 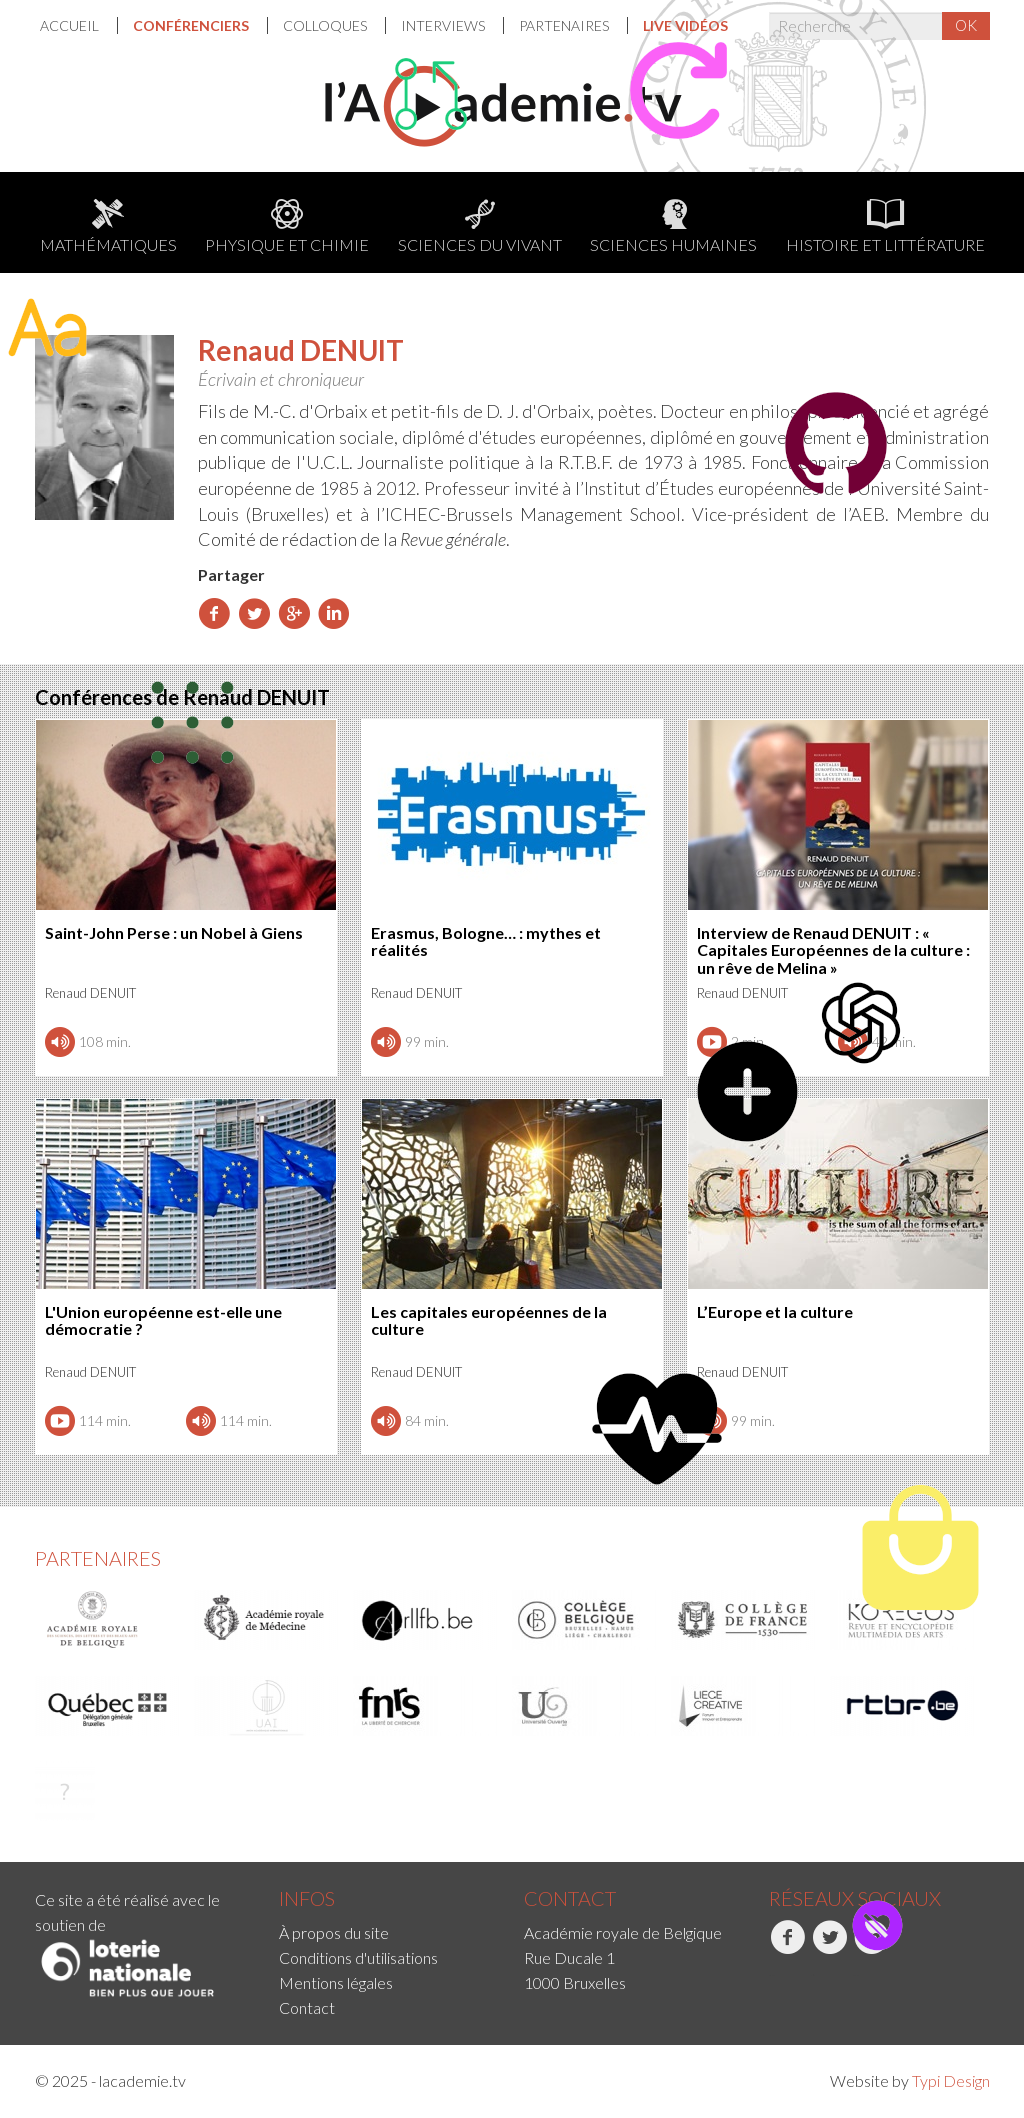 What do you see at coordinates (861, 1023) in the screenshot?
I see `open OpenAI or ChatGPT app` at bounding box center [861, 1023].